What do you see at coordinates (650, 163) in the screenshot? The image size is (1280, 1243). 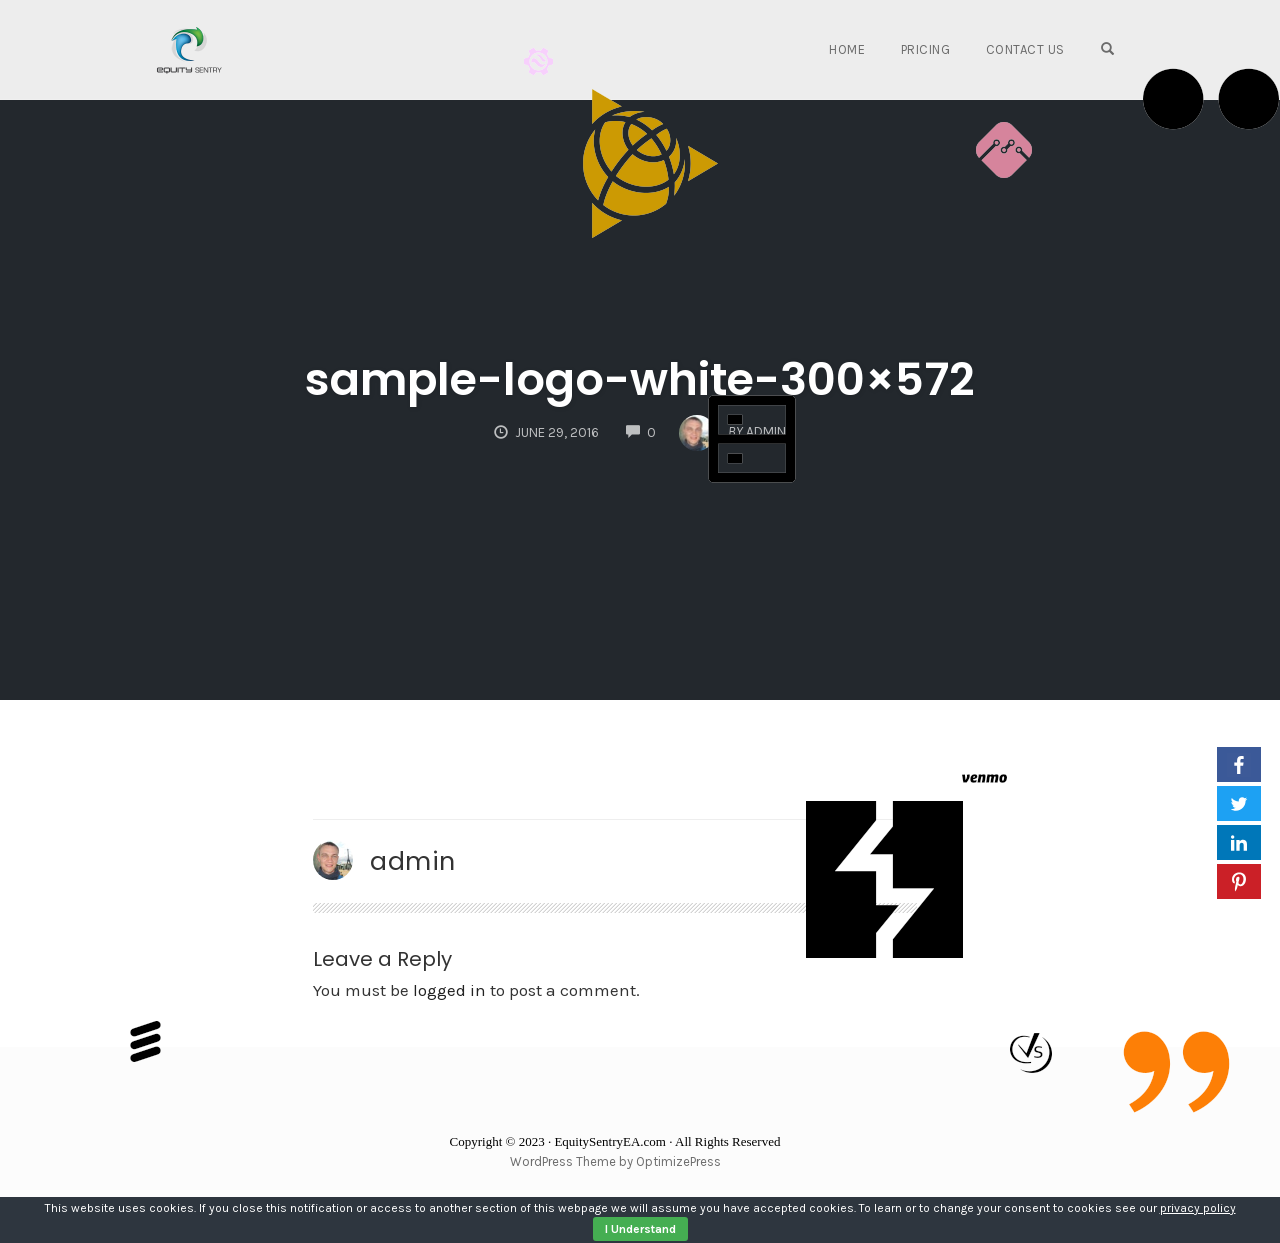 I see `trimble company logo` at bounding box center [650, 163].